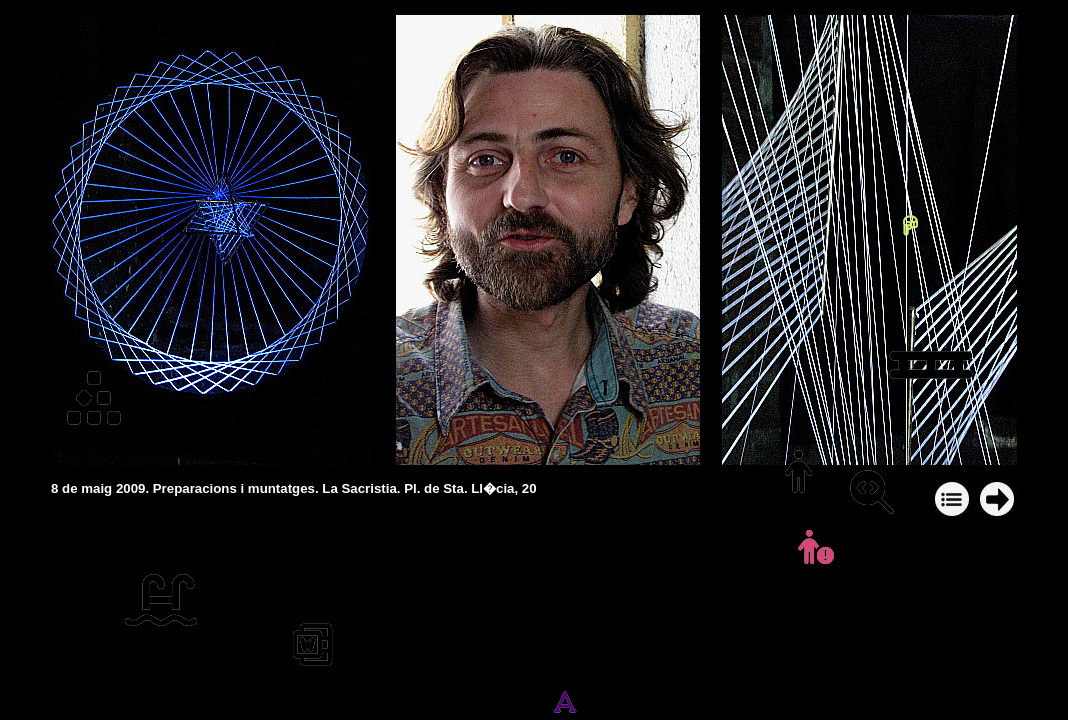  What do you see at coordinates (565, 702) in the screenshot?
I see `change font or typography settings` at bounding box center [565, 702].